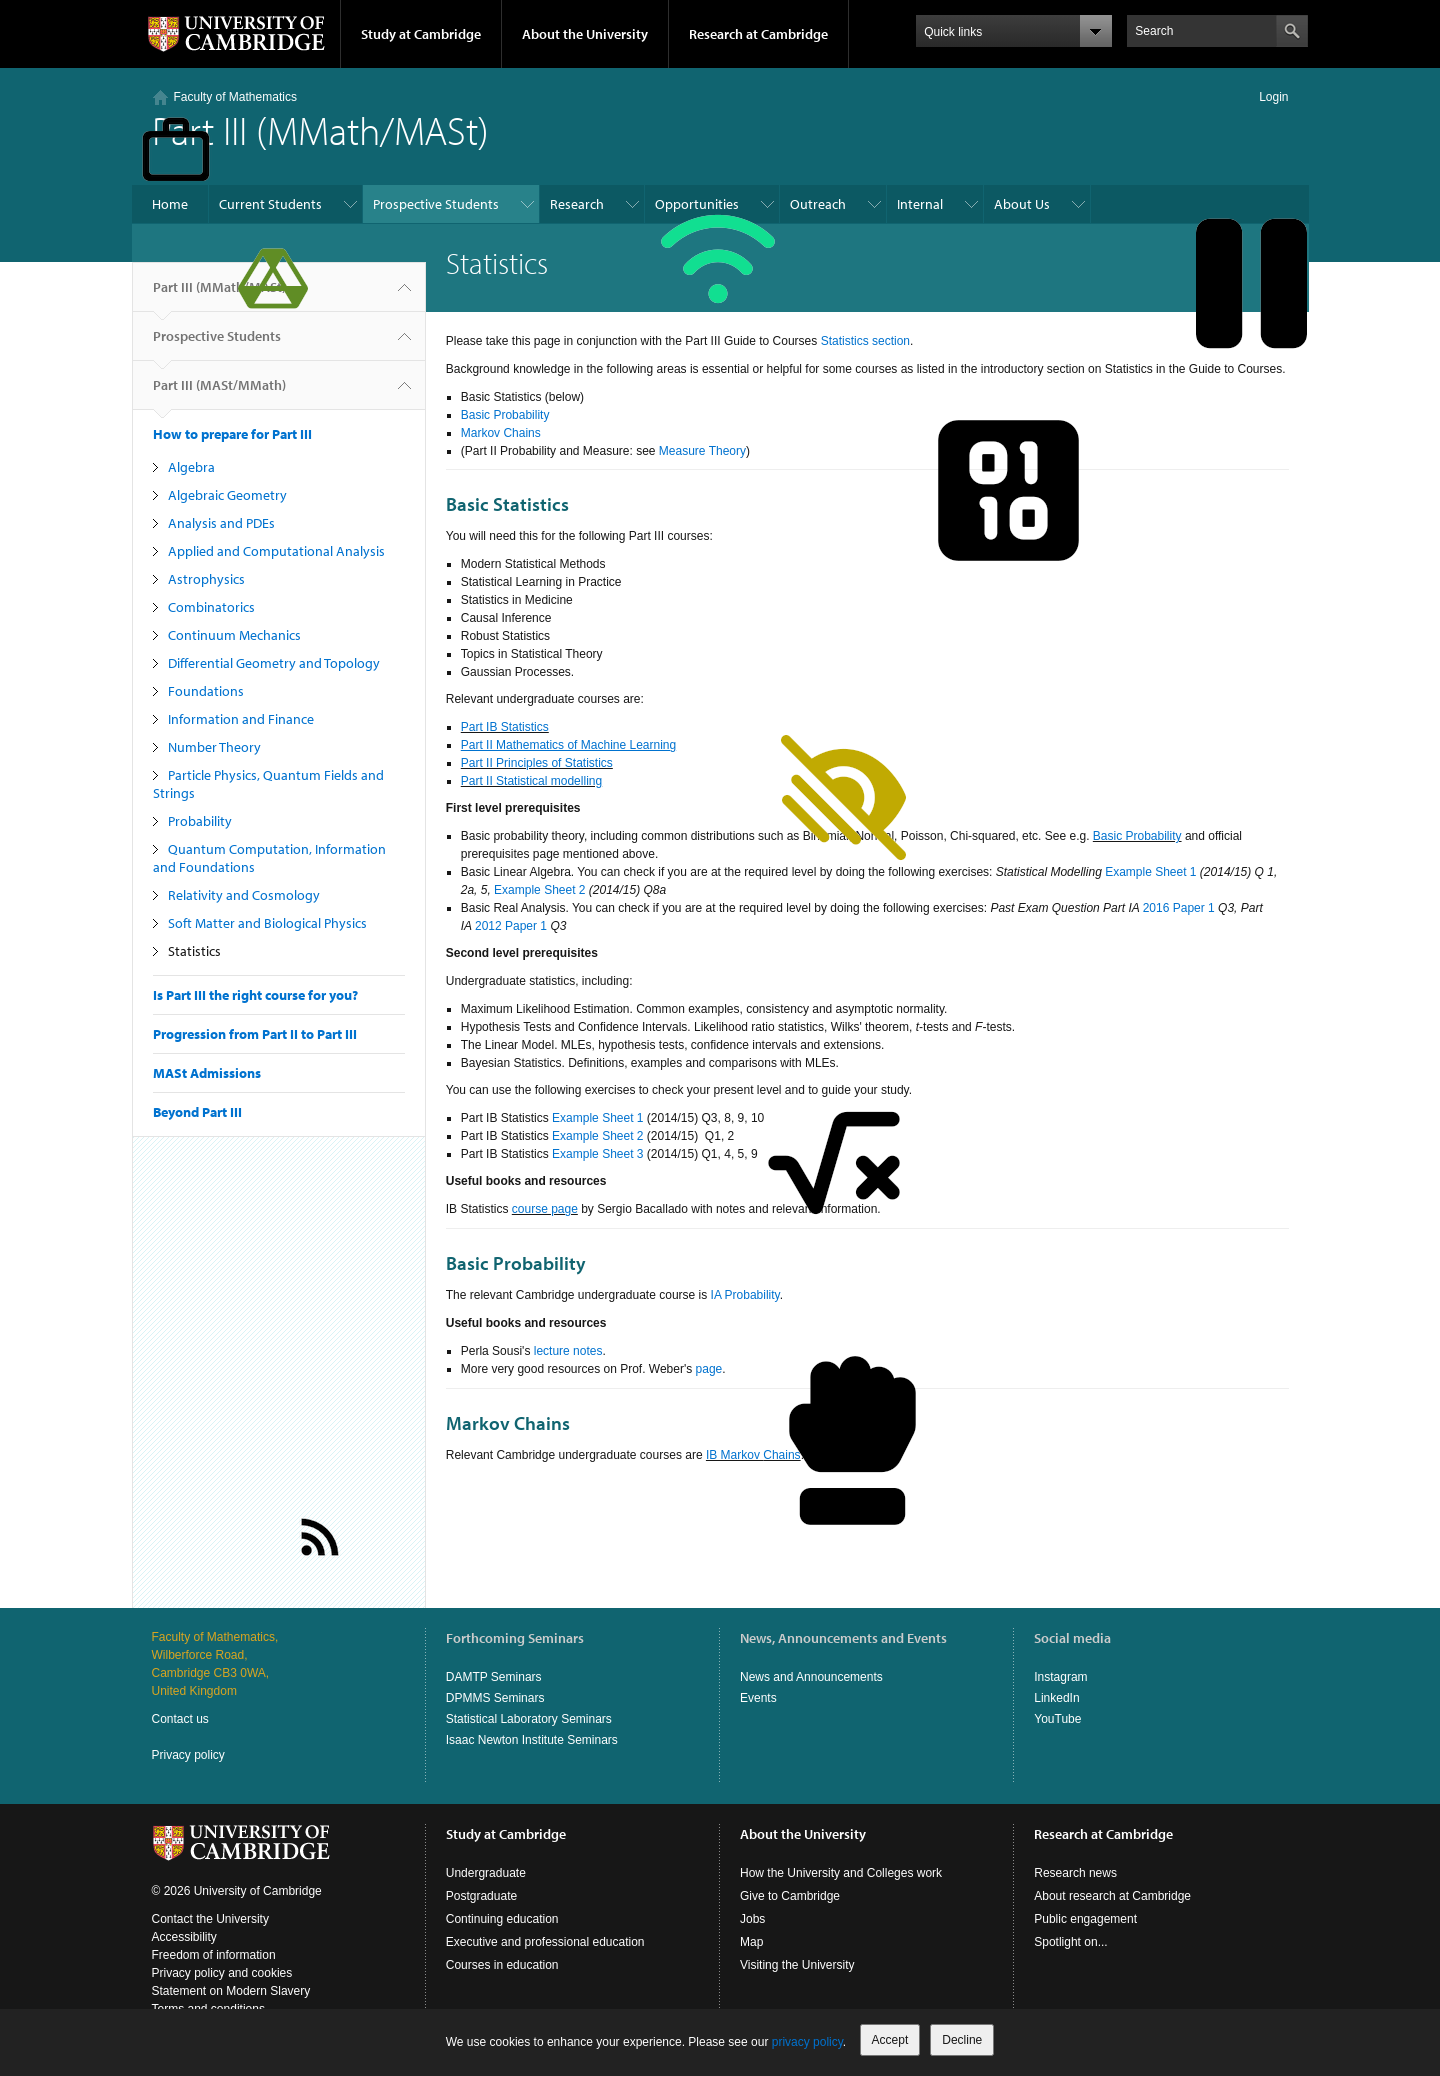  What do you see at coordinates (273, 281) in the screenshot?
I see `open google drive` at bounding box center [273, 281].